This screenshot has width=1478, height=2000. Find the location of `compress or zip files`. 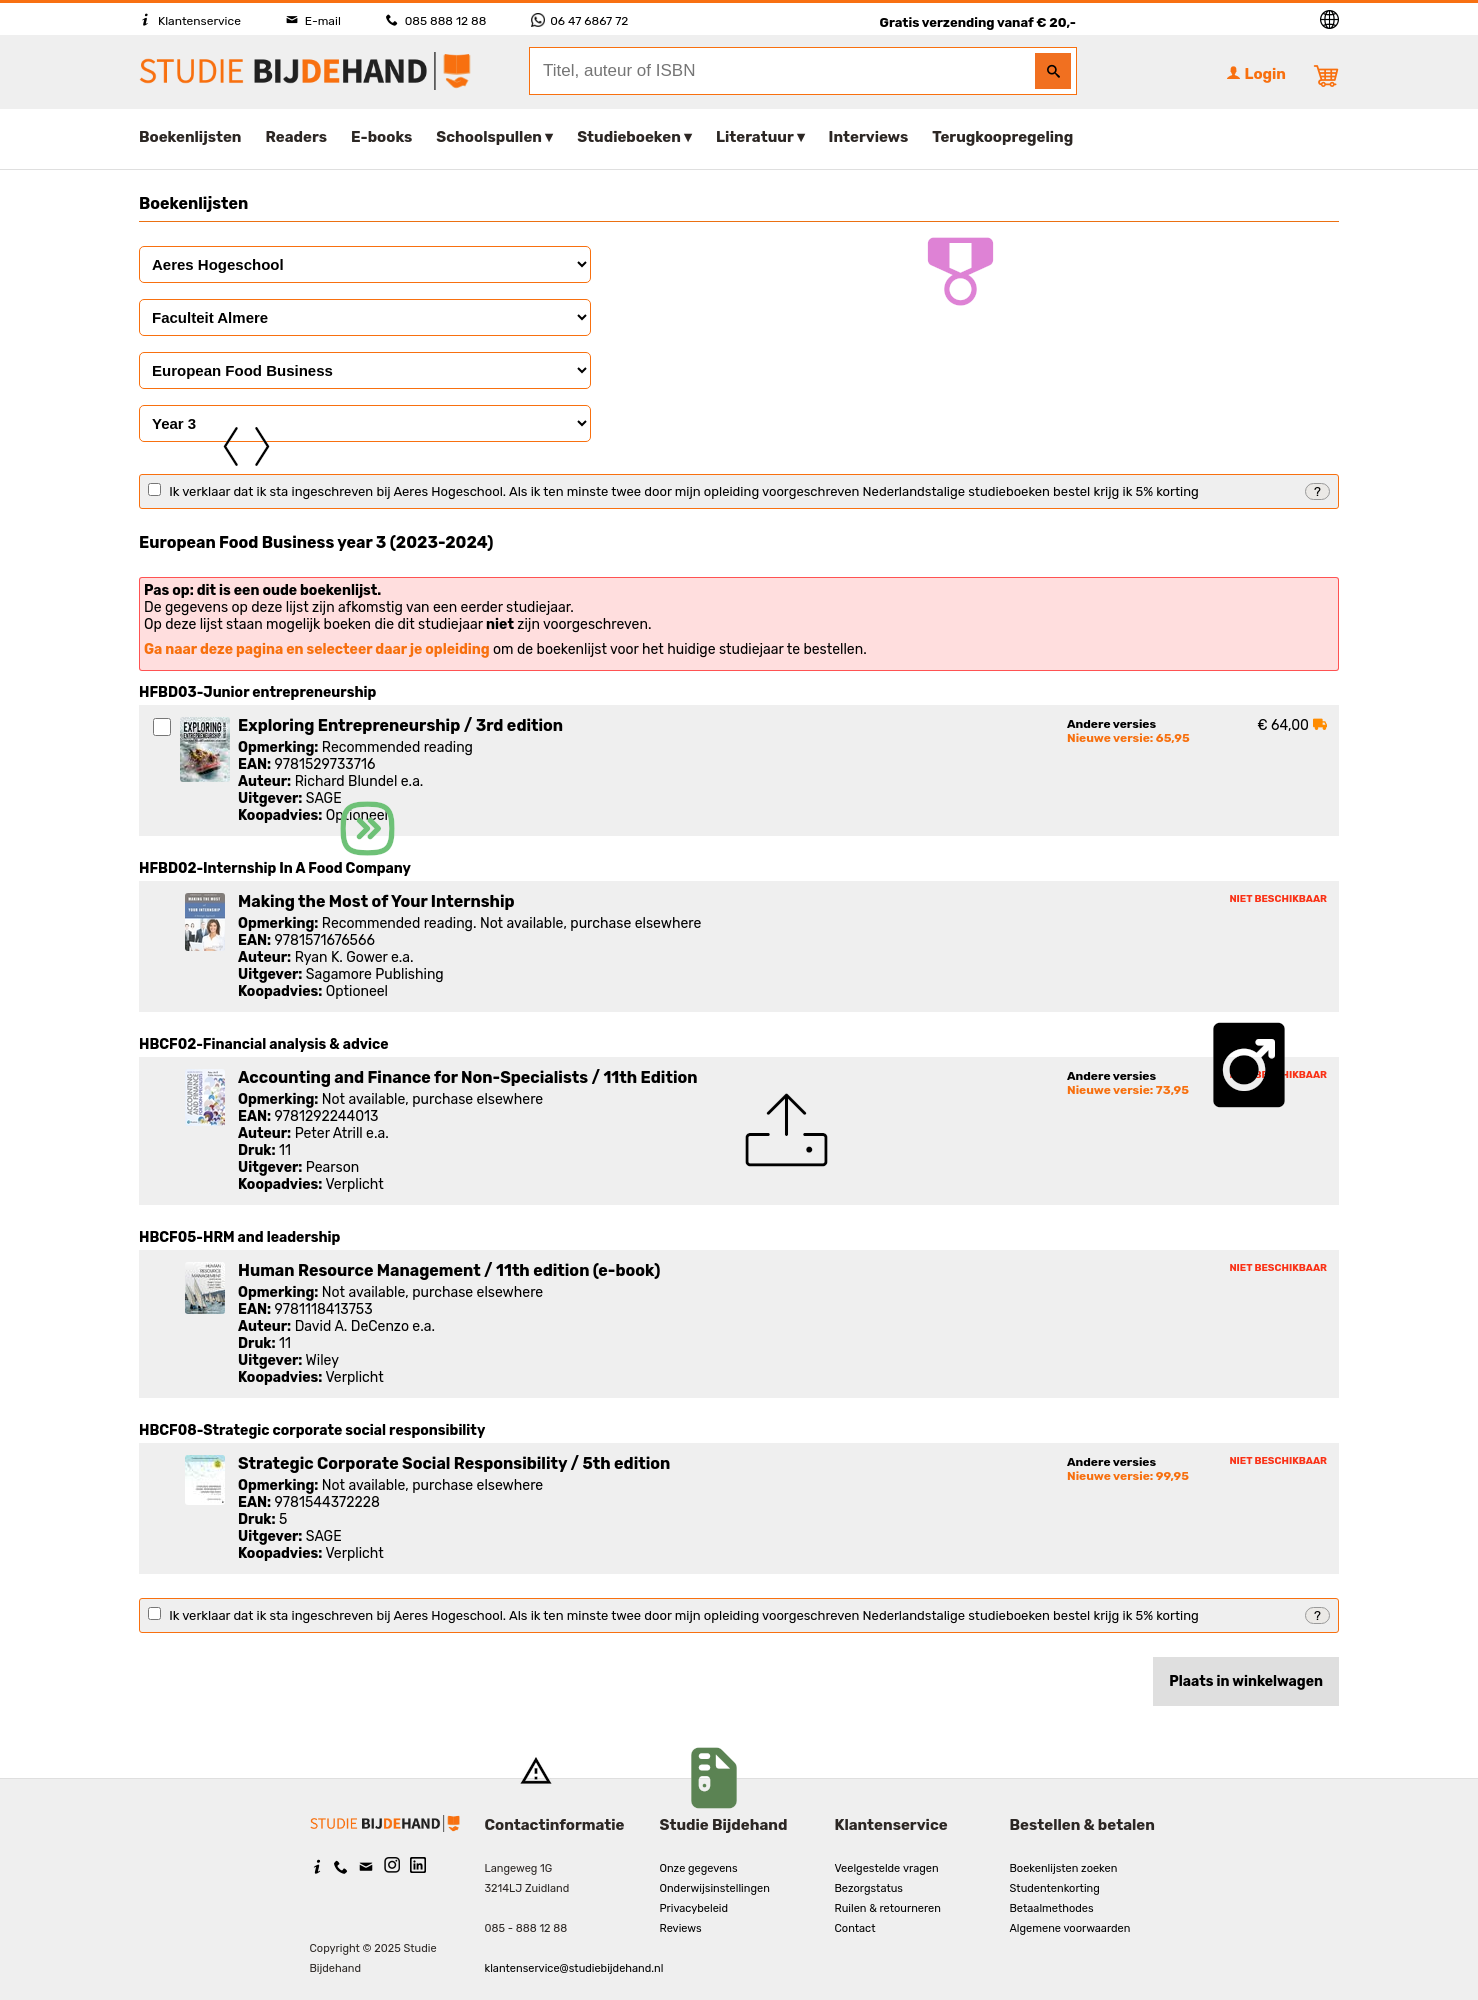

compress or zip files is located at coordinates (714, 1778).